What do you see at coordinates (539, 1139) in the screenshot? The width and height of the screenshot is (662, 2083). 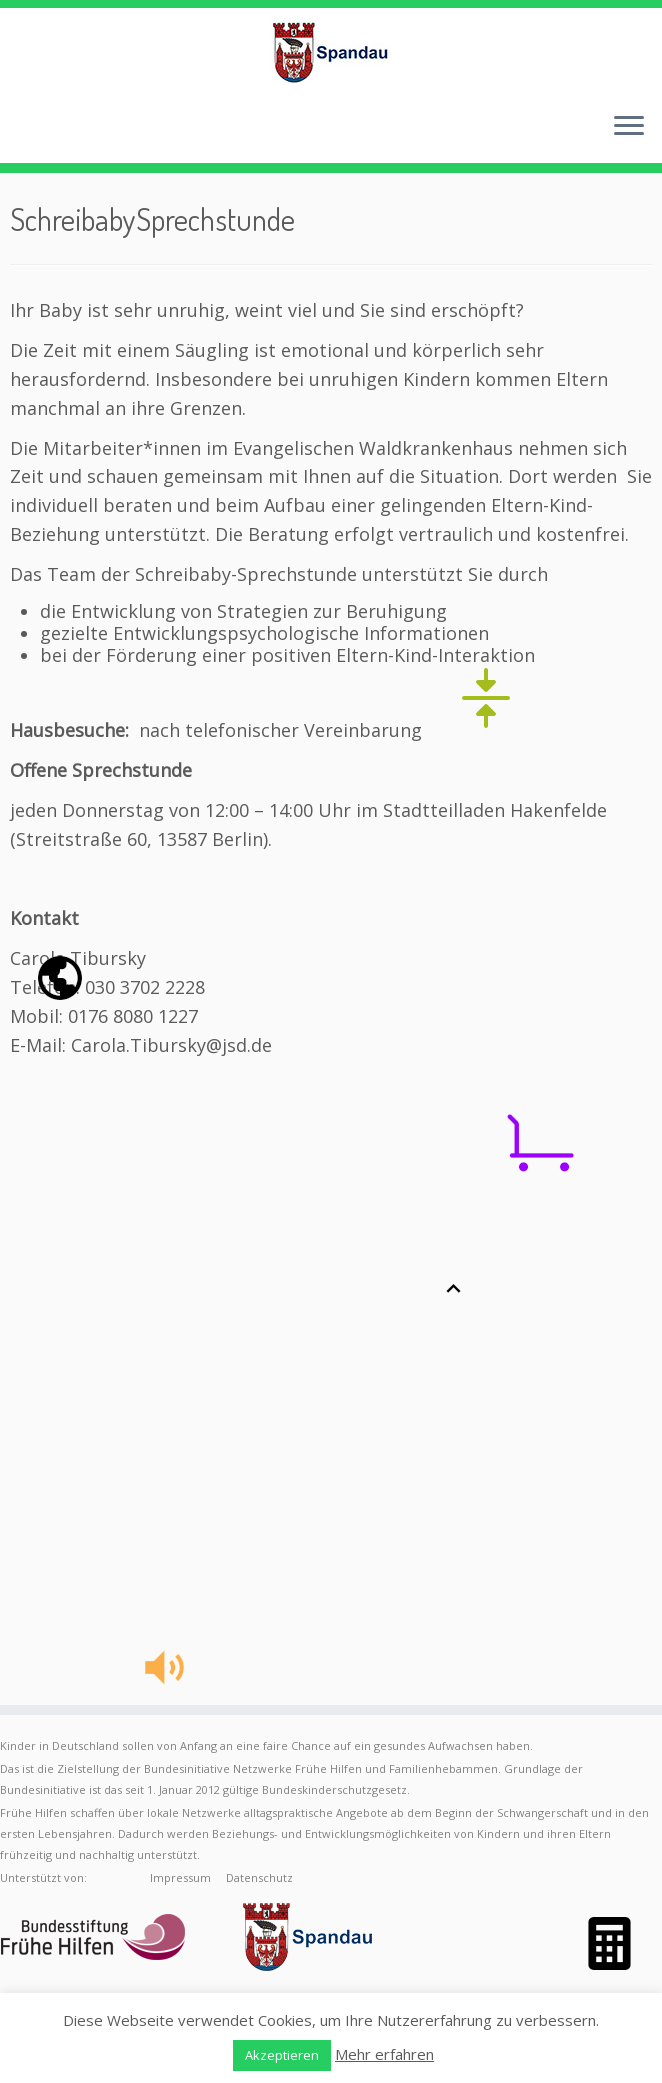 I see `view shopping cart` at bounding box center [539, 1139].